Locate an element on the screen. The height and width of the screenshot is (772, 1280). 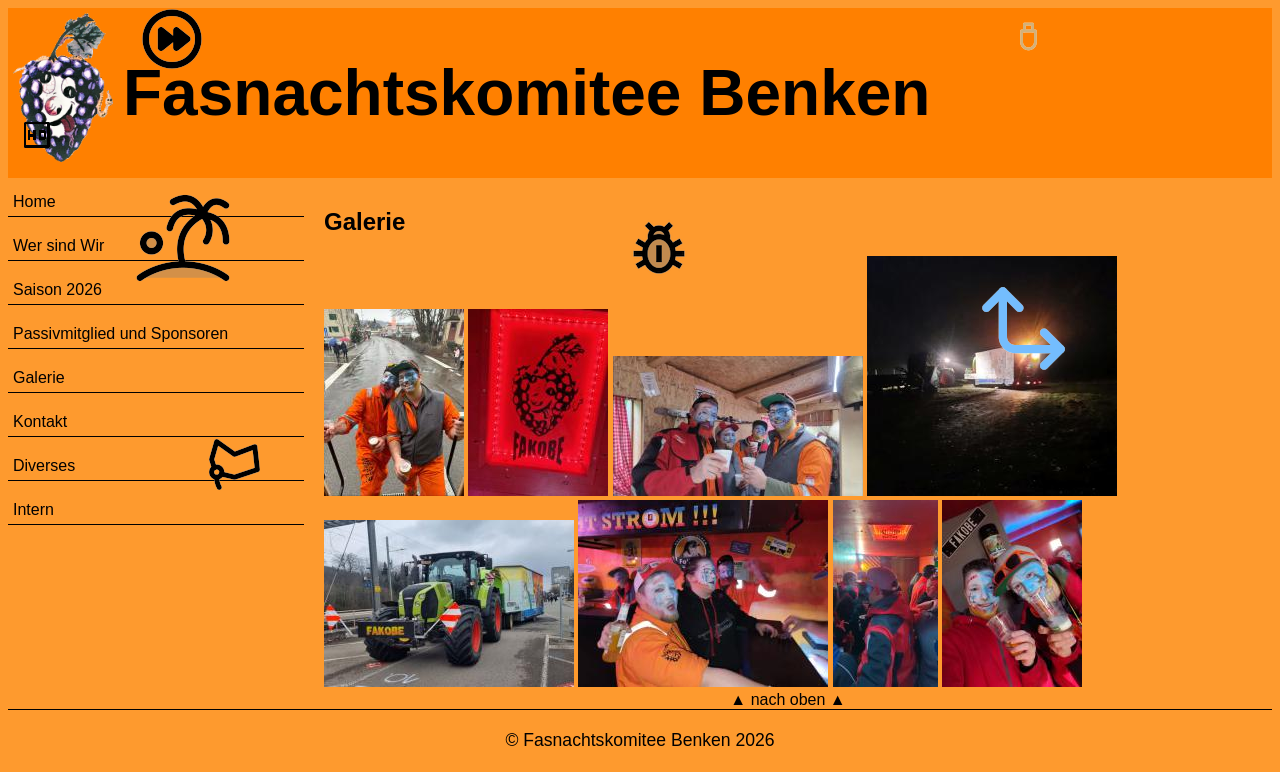
skip forward in media playback is located at coordinates (172, 39).